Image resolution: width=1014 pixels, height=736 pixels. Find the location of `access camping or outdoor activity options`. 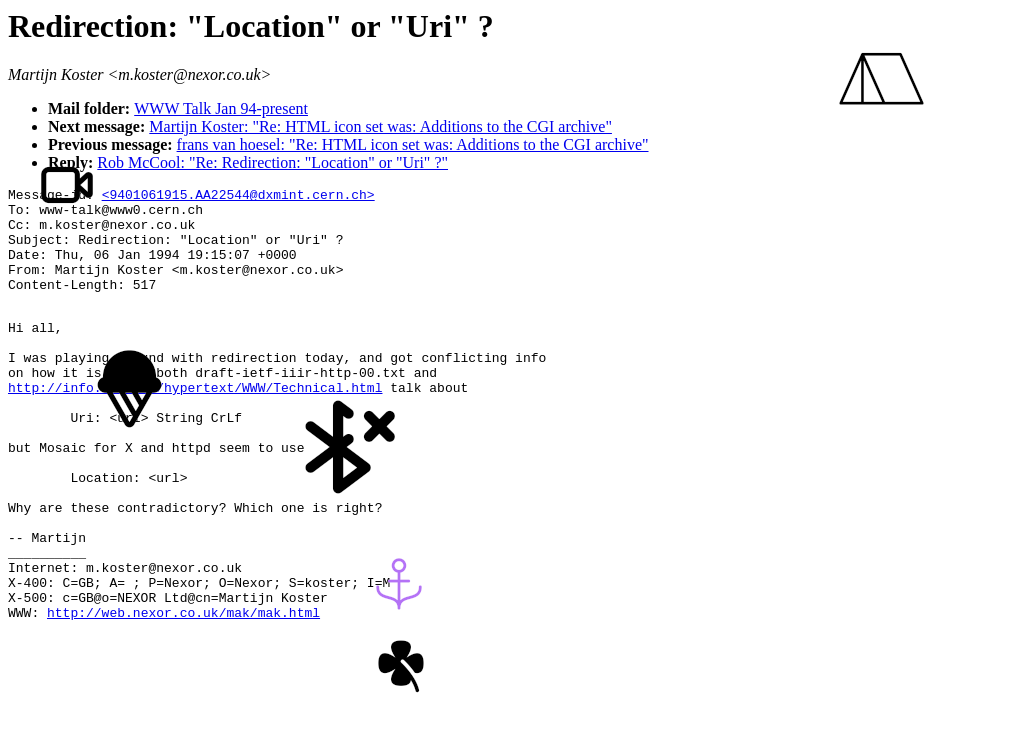

access camping or outdoor activity options is located at coordinates (881, 81).